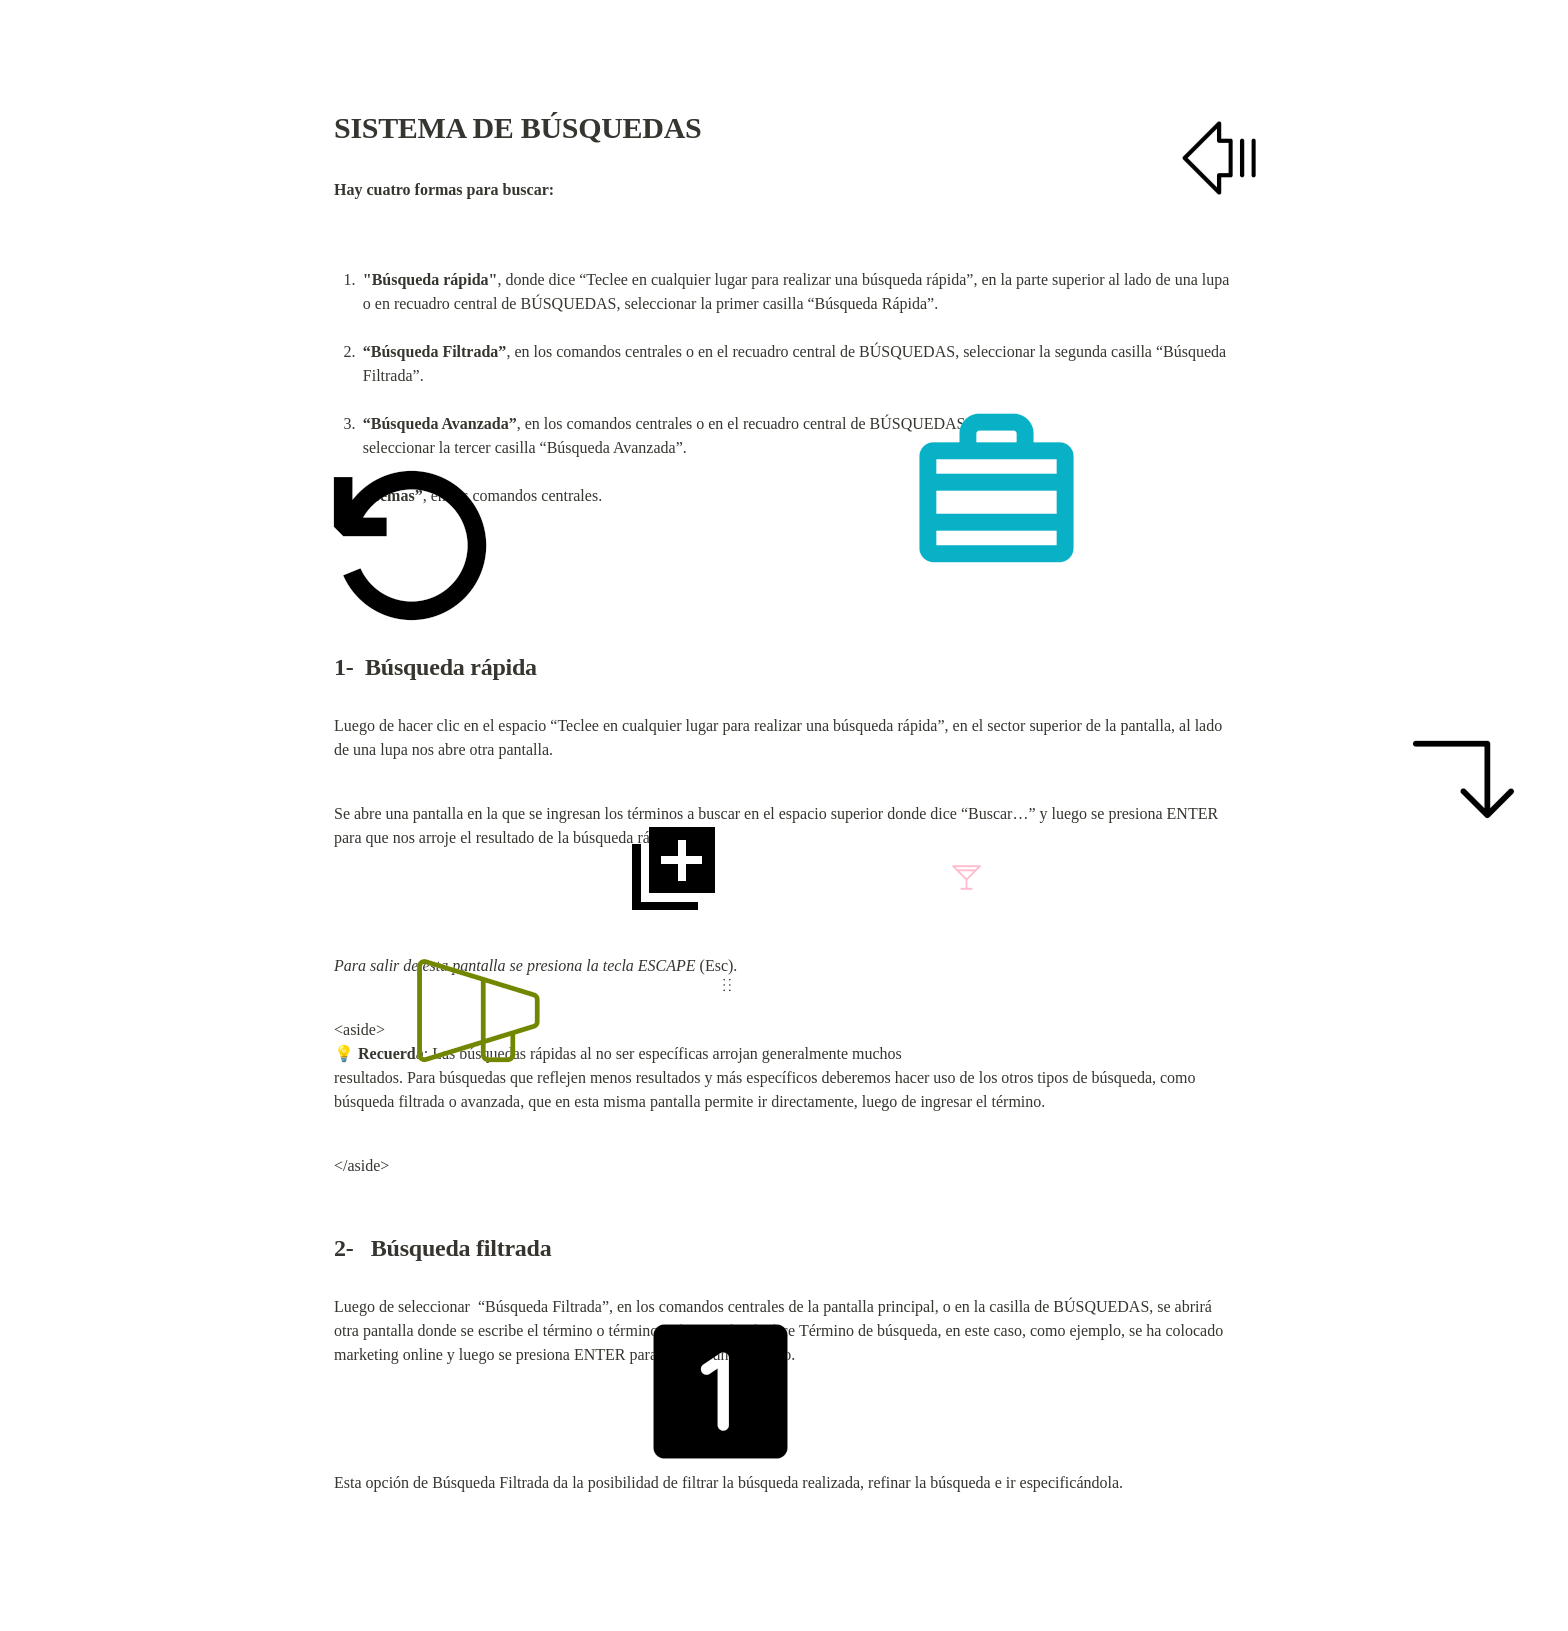  I want to click on indicates the first step in a sequence or process, so click(720, 1391).